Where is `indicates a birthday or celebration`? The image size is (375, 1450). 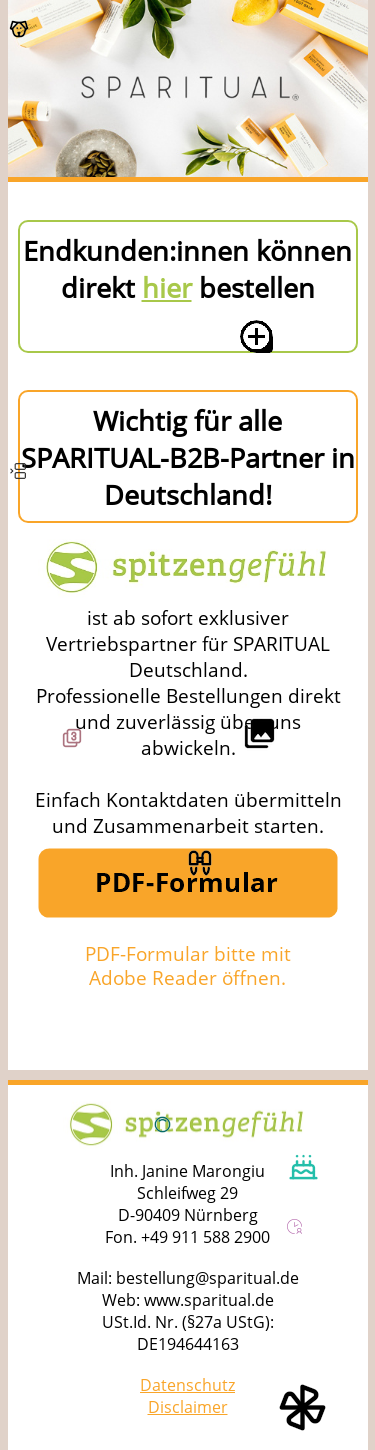 indicates a birthday or celebration is located at coordinates (303, 1166).